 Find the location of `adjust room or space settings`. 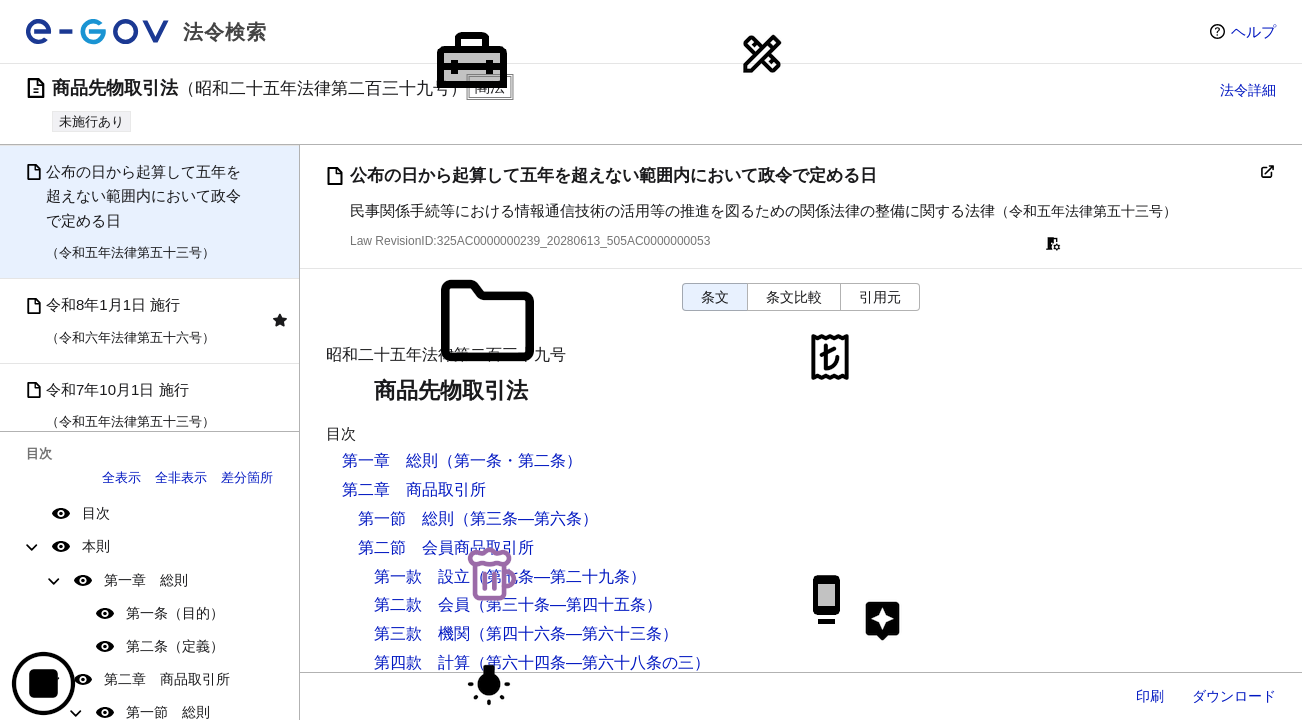

adjust room or space settings is located at coordinates (1052, 243).